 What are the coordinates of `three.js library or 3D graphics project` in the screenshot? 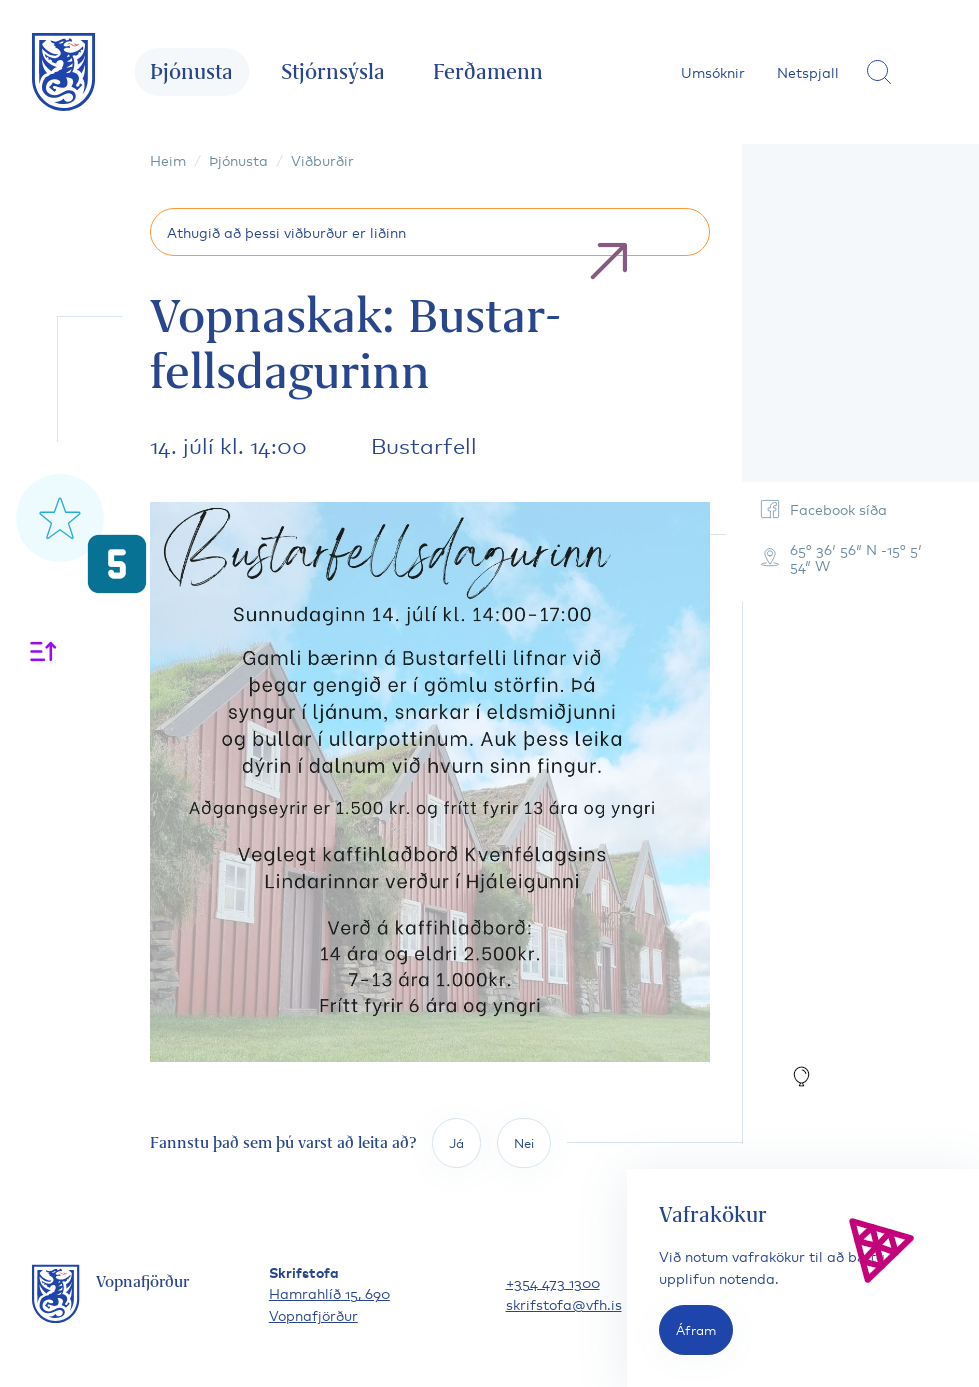 It's located at (880, 1249).